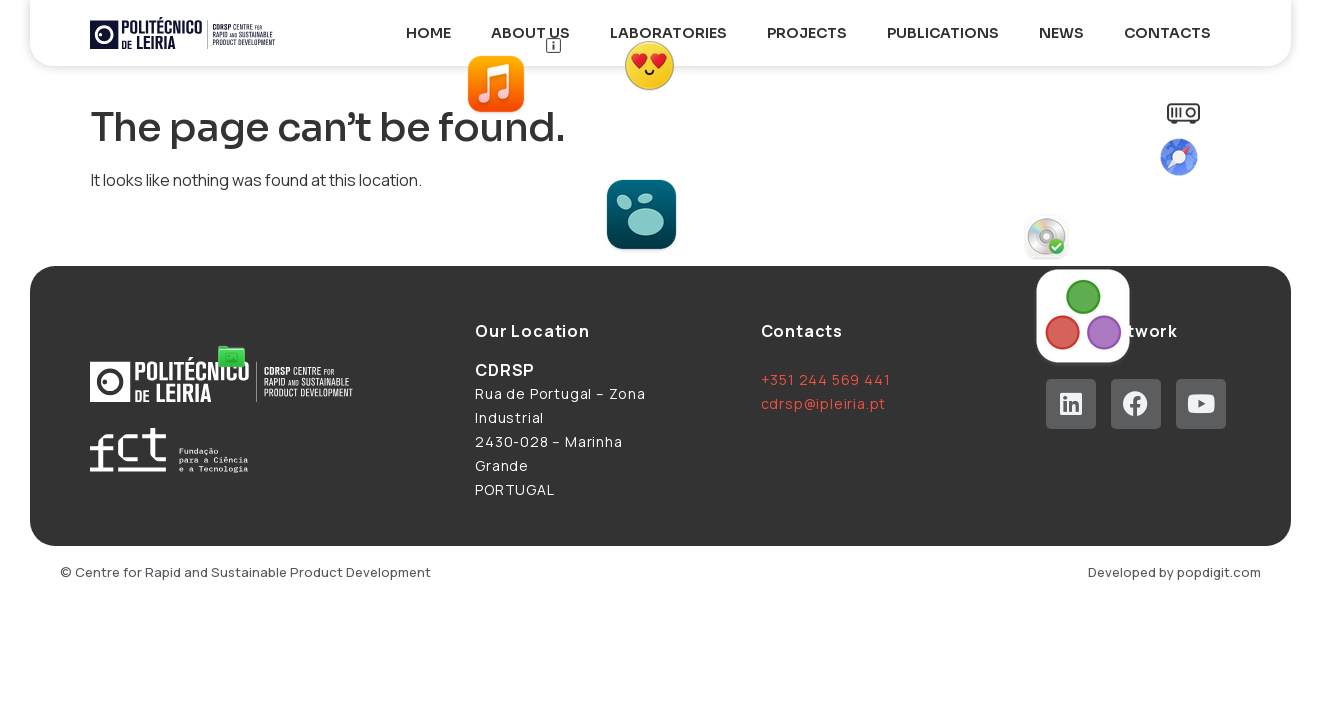 This screenshot has height=720, width=1321. I want to click on connect to an external projector or display, so click(1183, 113).